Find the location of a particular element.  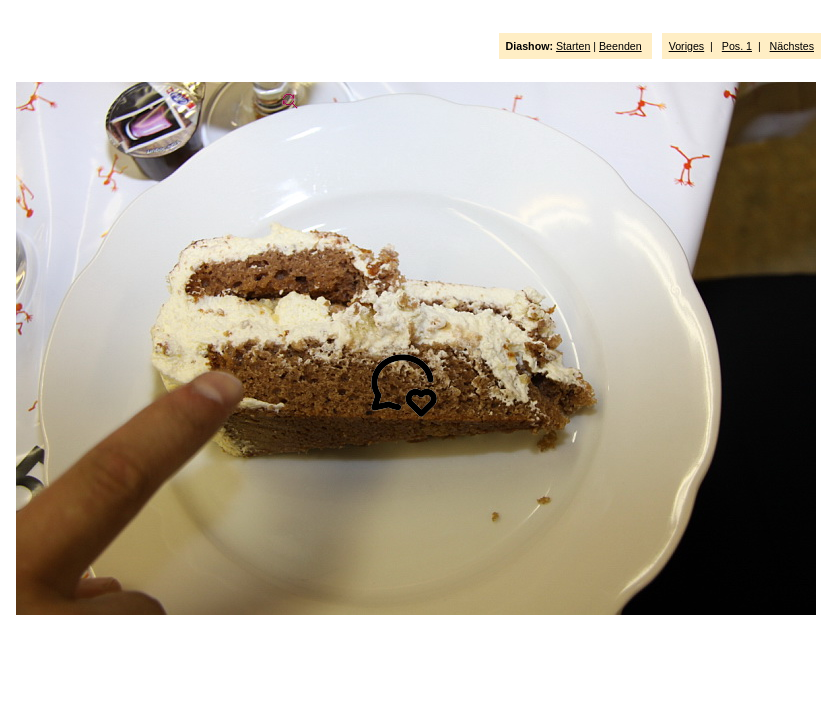

view liked or favorited messages is located at coordinates (402, 382).